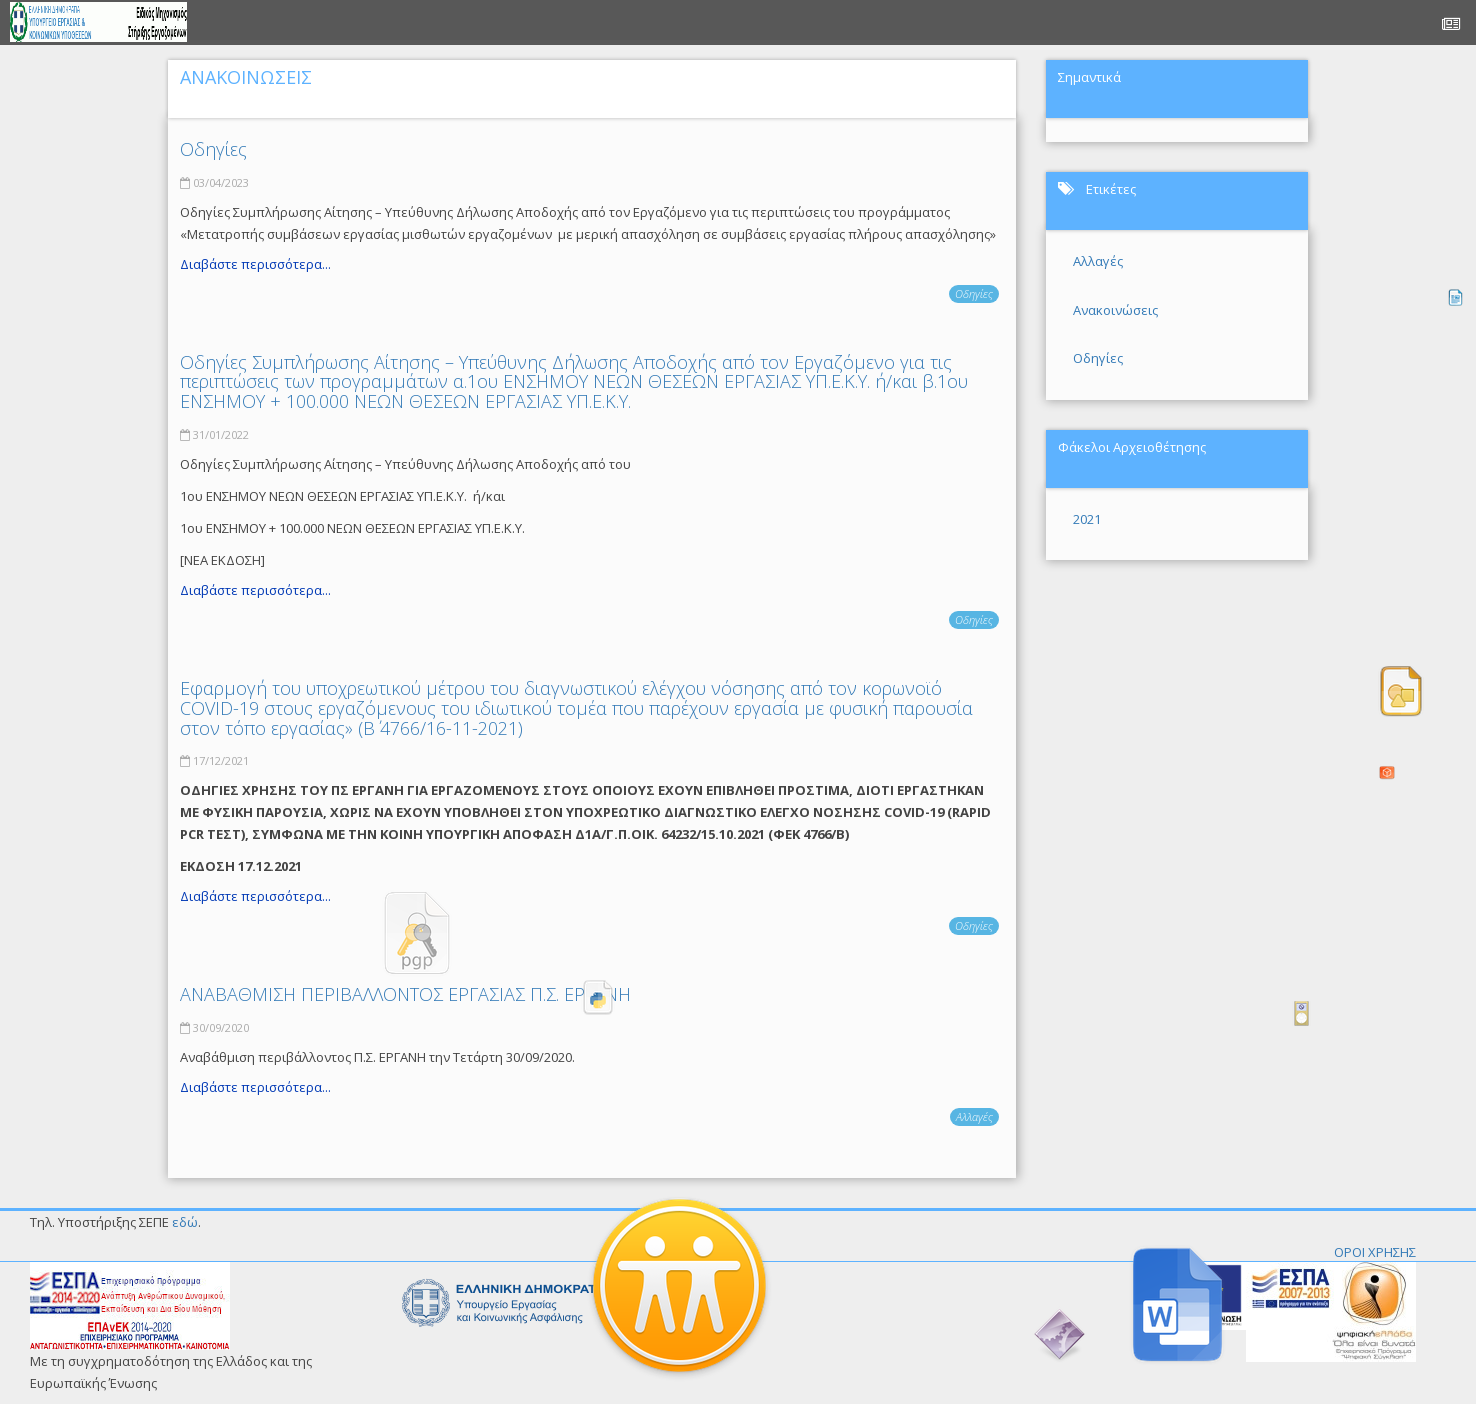 Image resolution: width=1476 pixels, height=1404 pixels. What do you see at coordinates (1060, 1335) in the screenshot?
I see `indicates an executable program file` at bounding box center [1060, 1335].